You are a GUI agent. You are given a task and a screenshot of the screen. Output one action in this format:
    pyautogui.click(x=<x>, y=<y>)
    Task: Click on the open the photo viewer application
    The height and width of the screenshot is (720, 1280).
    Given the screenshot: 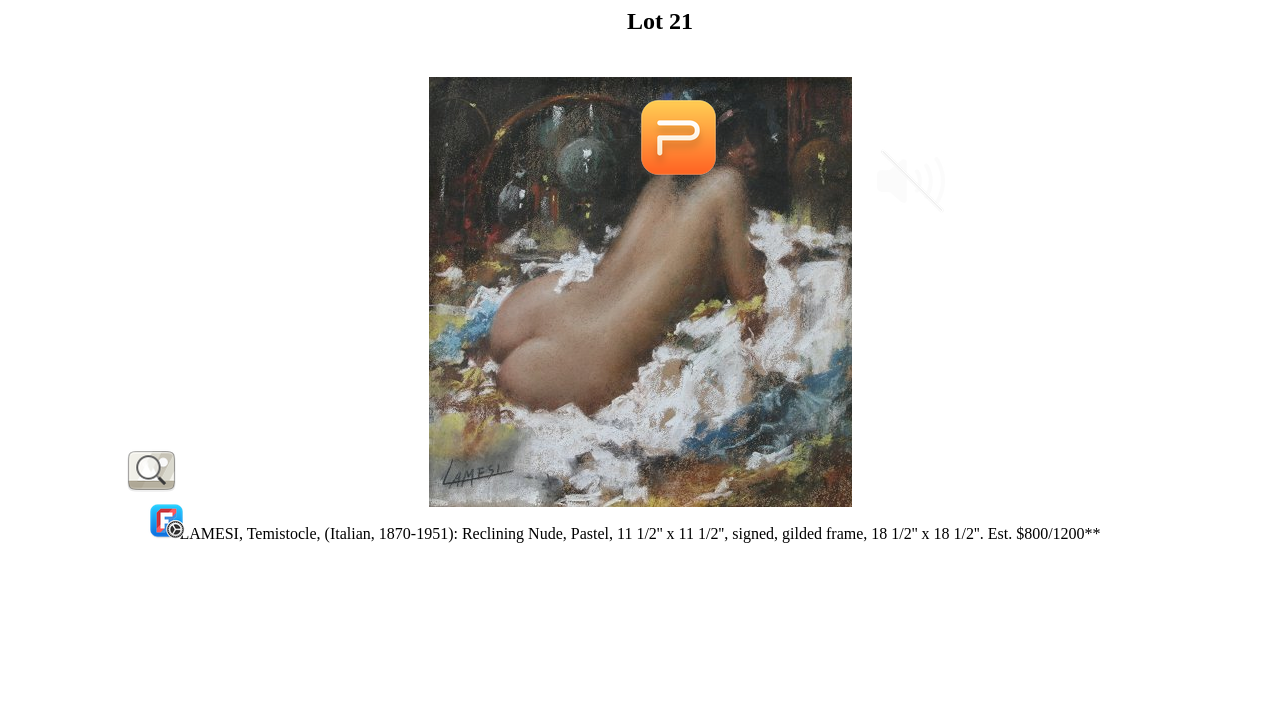 What is the action you would take?
    pyautogui.click(x=151, y=470)
    